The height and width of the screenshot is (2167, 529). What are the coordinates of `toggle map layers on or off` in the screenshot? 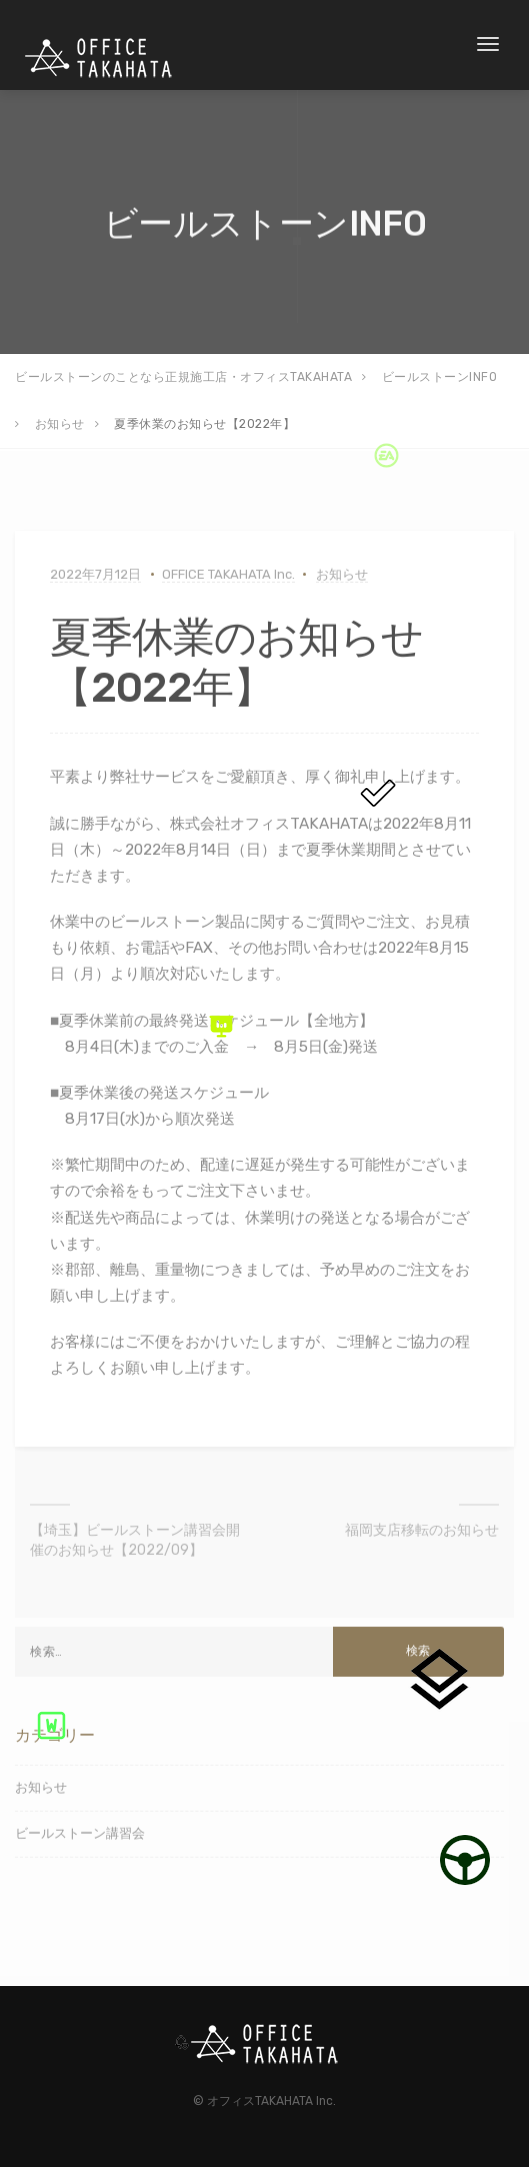 It's located at (439, 1680).